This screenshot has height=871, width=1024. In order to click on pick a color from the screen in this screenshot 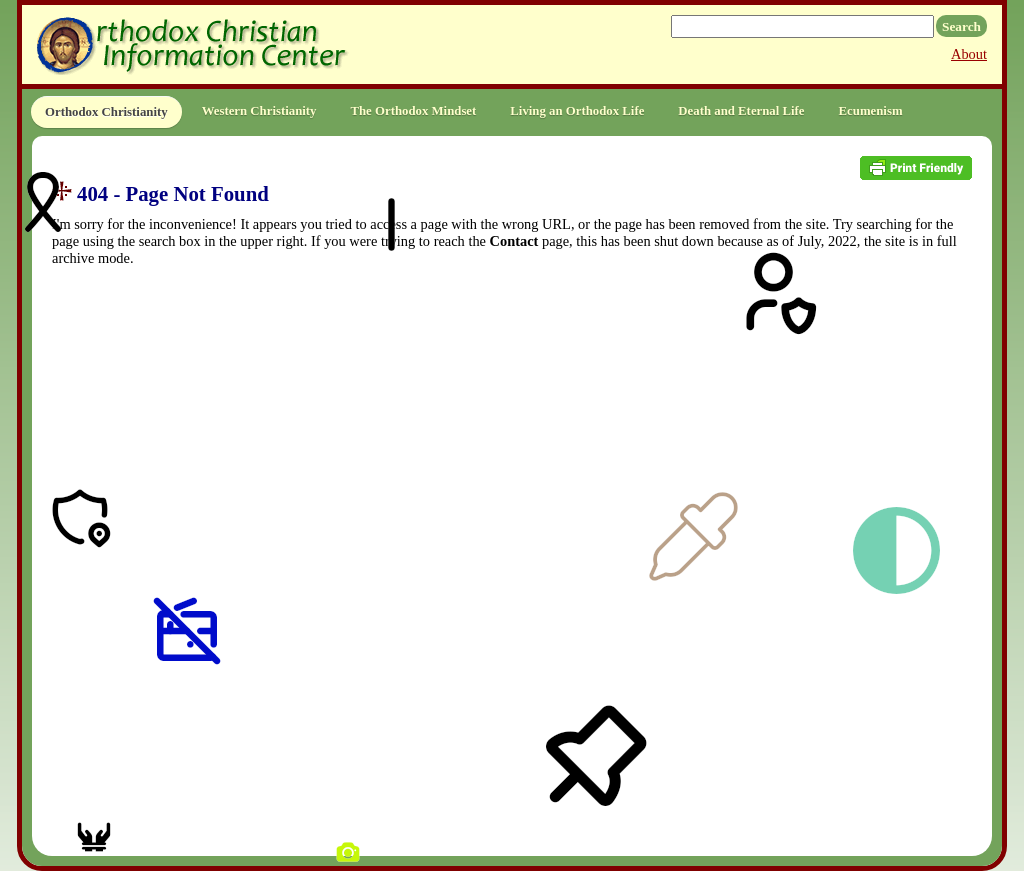, I will do `click(693, 536)`.